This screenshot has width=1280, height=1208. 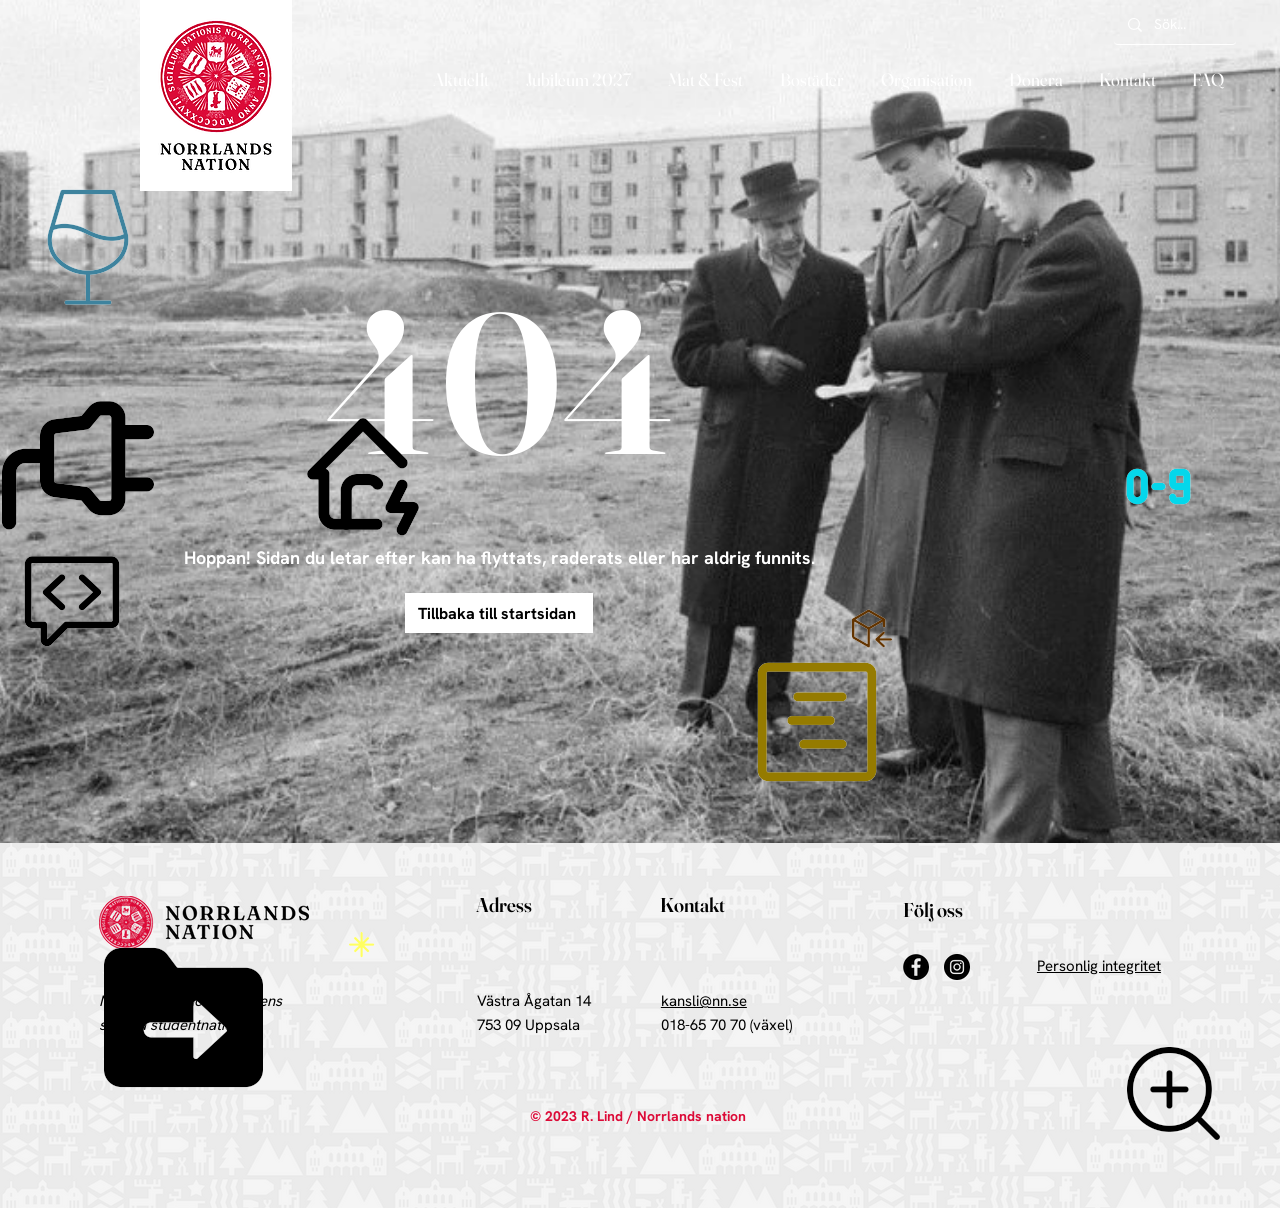 I want to click on view package dependencies, so click(x=872, y=629).